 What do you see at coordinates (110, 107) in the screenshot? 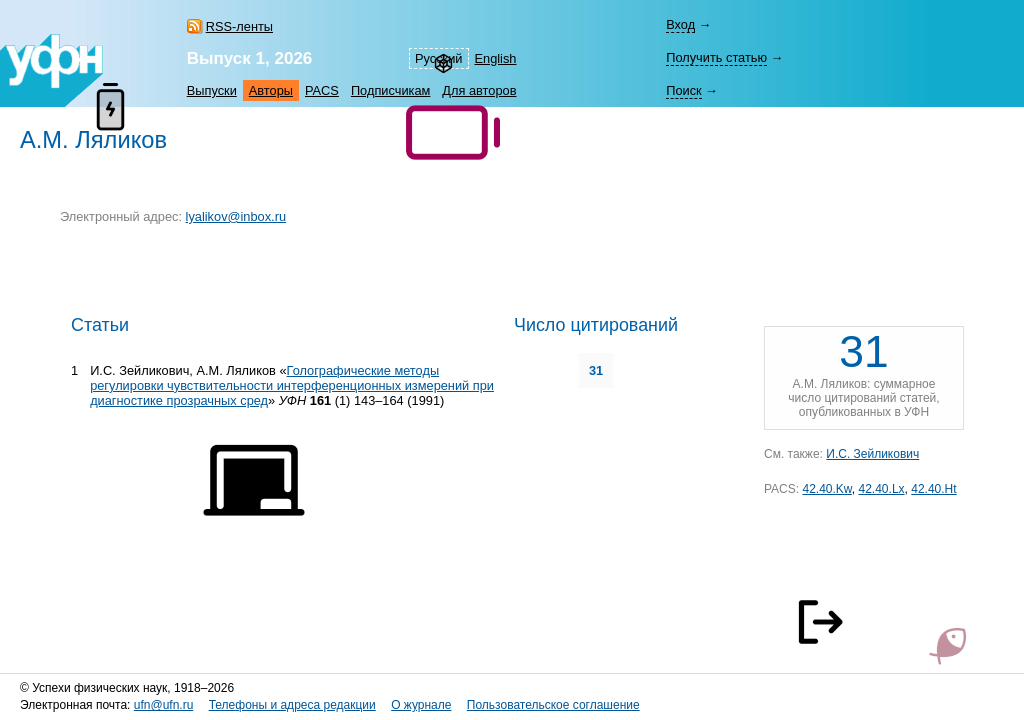
I see `indicates device is currently charging` at bounding box center [110, 107].